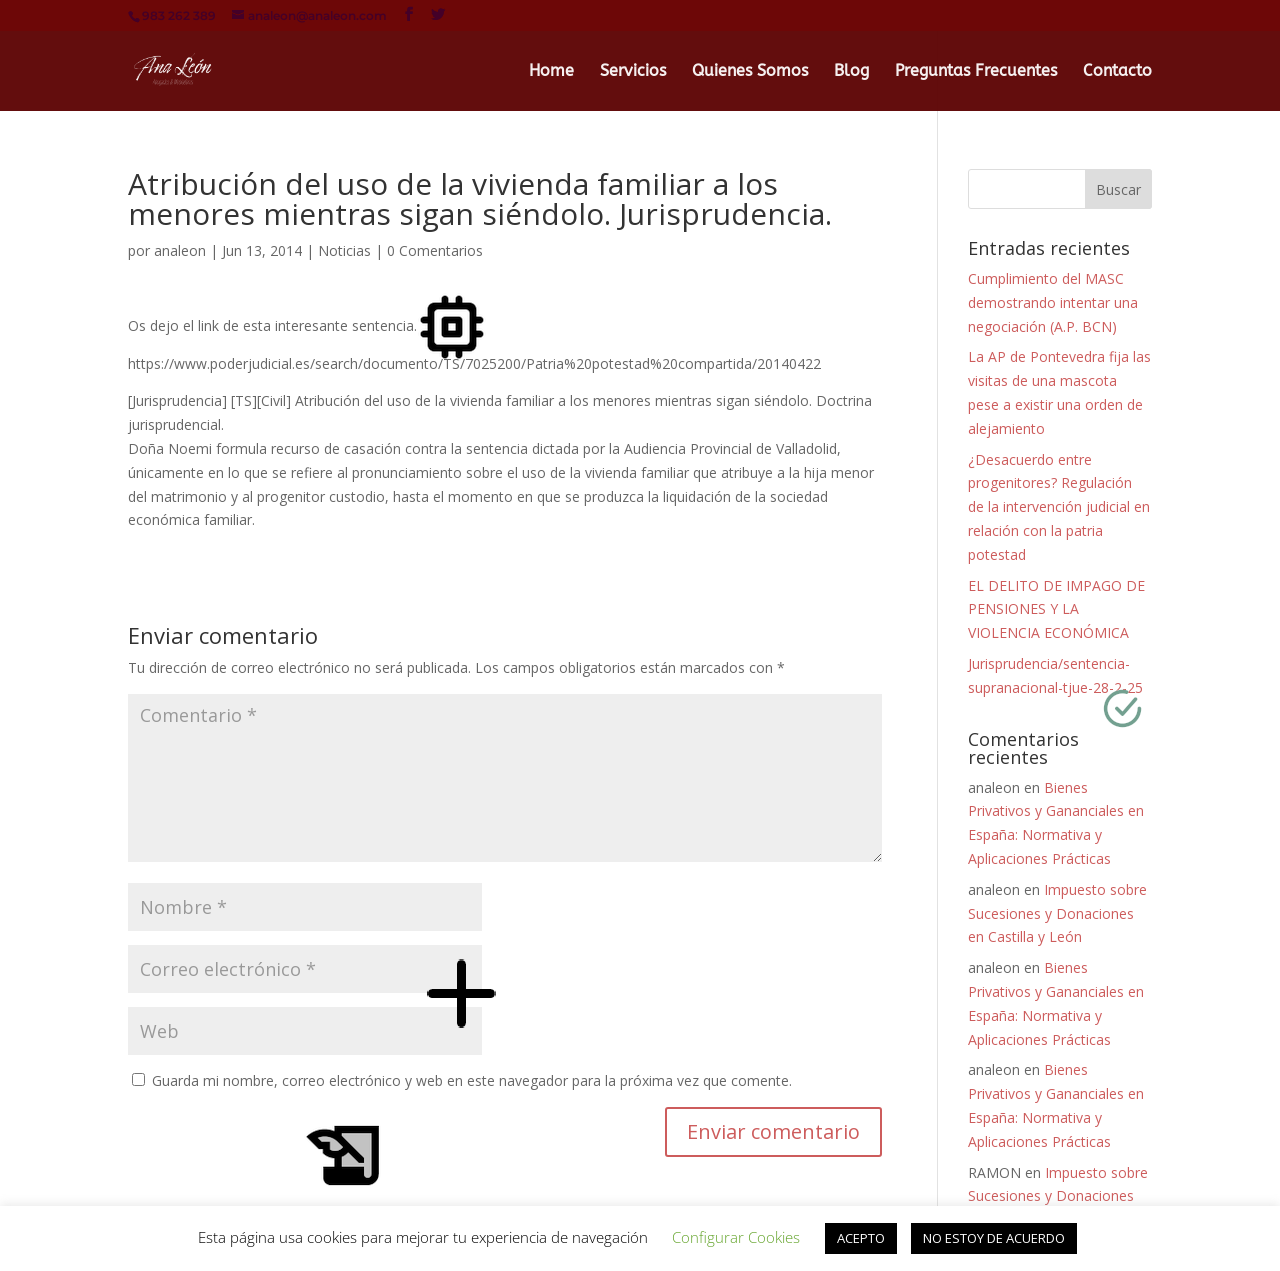 The width and height of the screenshot is (1280, 1271). Describe the element at coordinates (461, 993) in the screenshot. I see `add a new item` at that location.